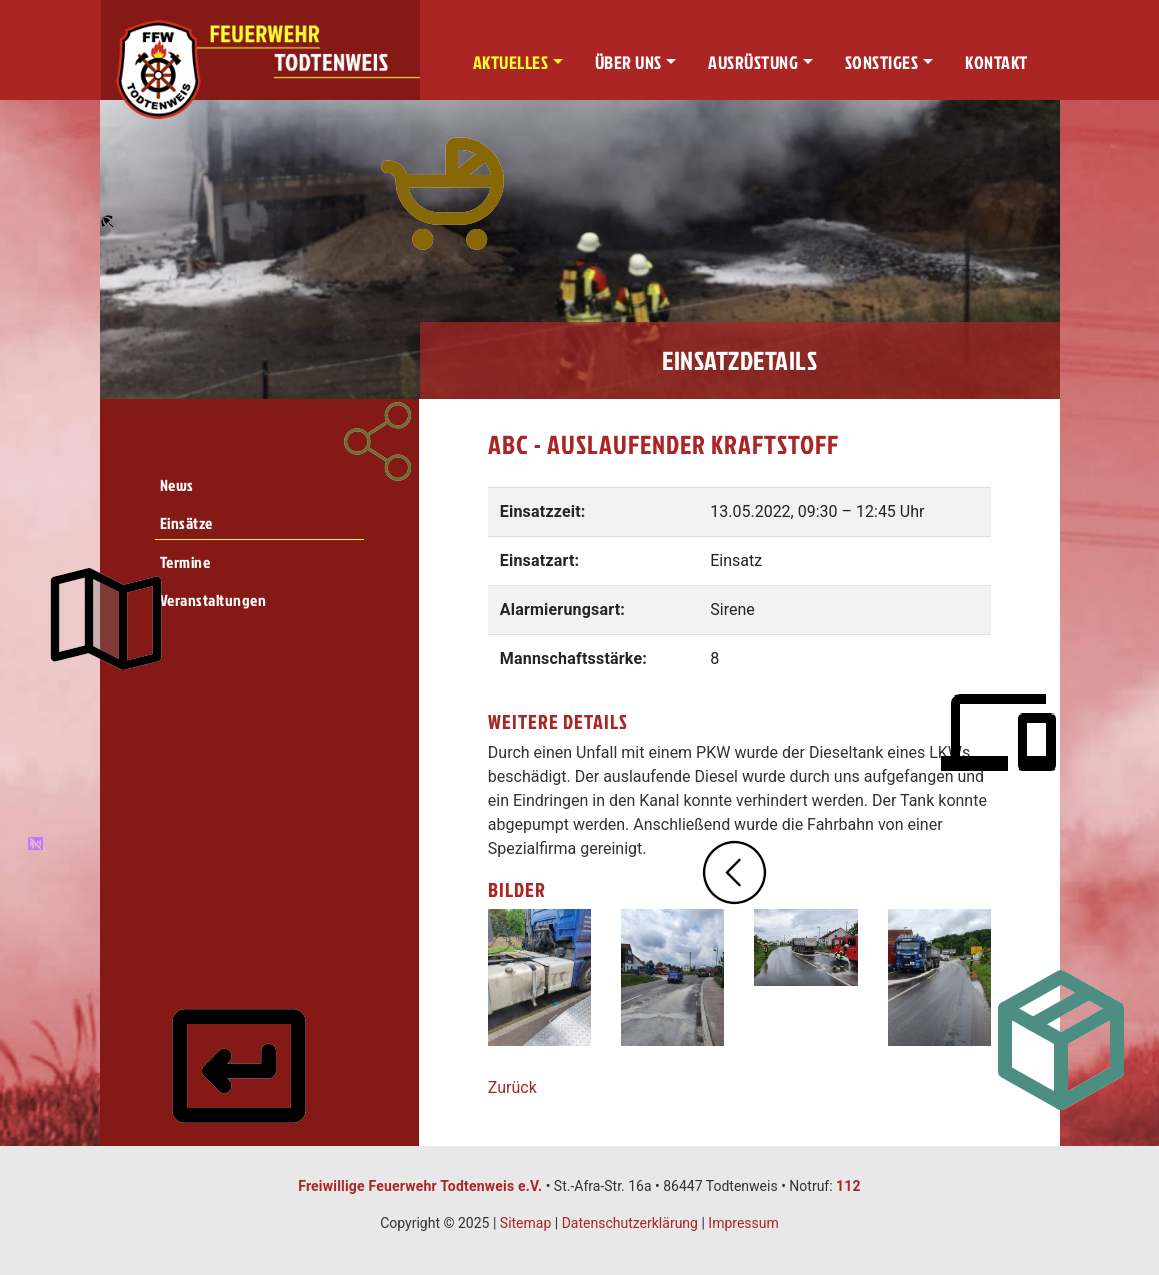 The width and height of the screenshot is (1159, 1275). Describe the element at coordinates (380, 441) in the screenshot. I see `share content to social networks` at that location.